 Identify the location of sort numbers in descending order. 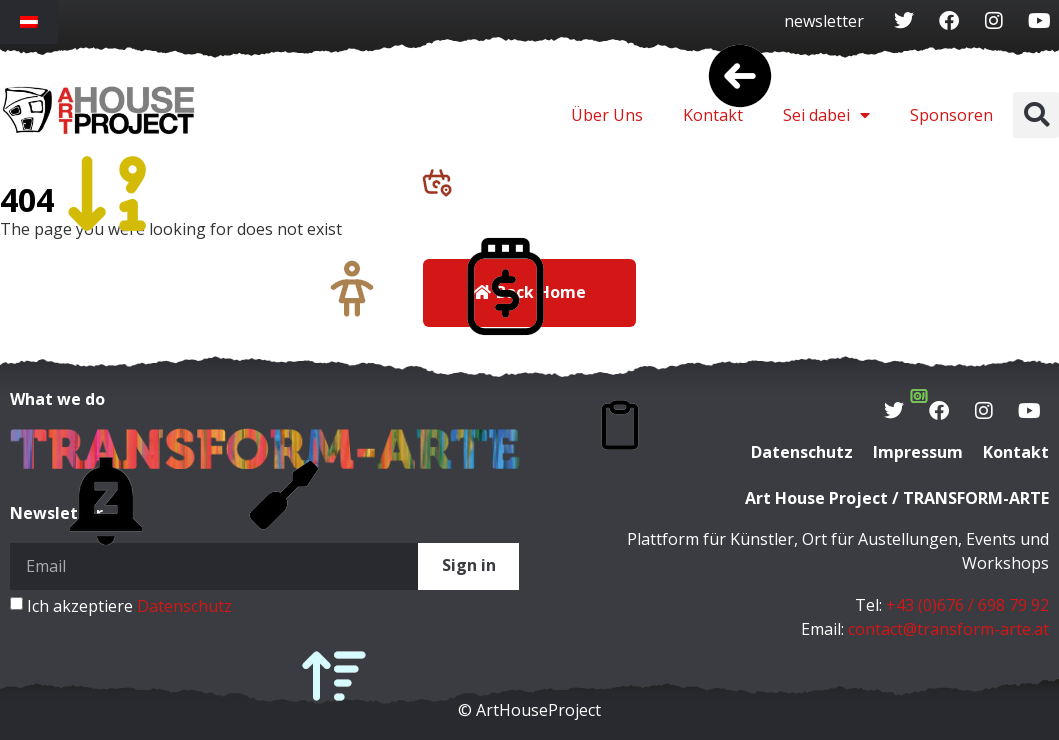
(108, 193).